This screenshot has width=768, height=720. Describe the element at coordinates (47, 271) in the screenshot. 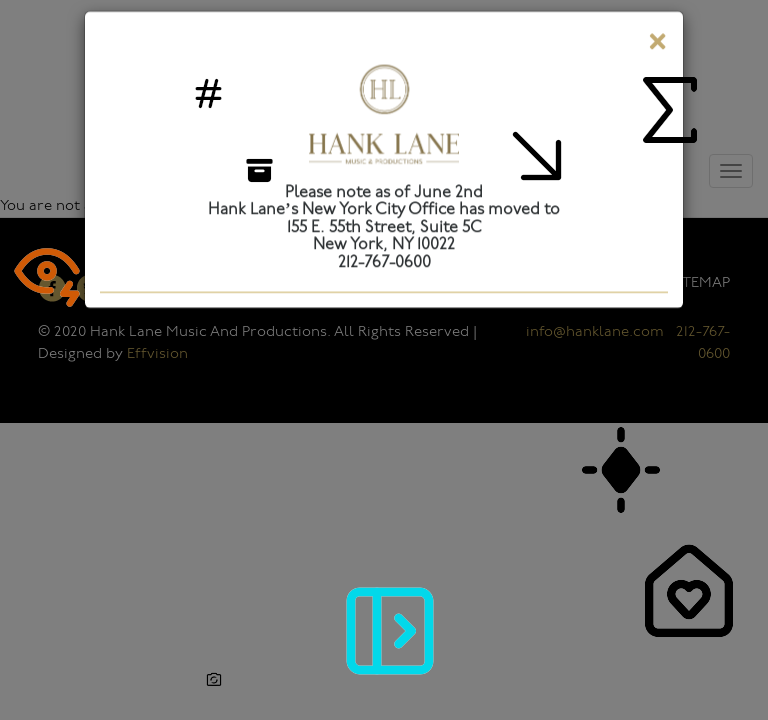

I see `quick view or flash preview` at that location.